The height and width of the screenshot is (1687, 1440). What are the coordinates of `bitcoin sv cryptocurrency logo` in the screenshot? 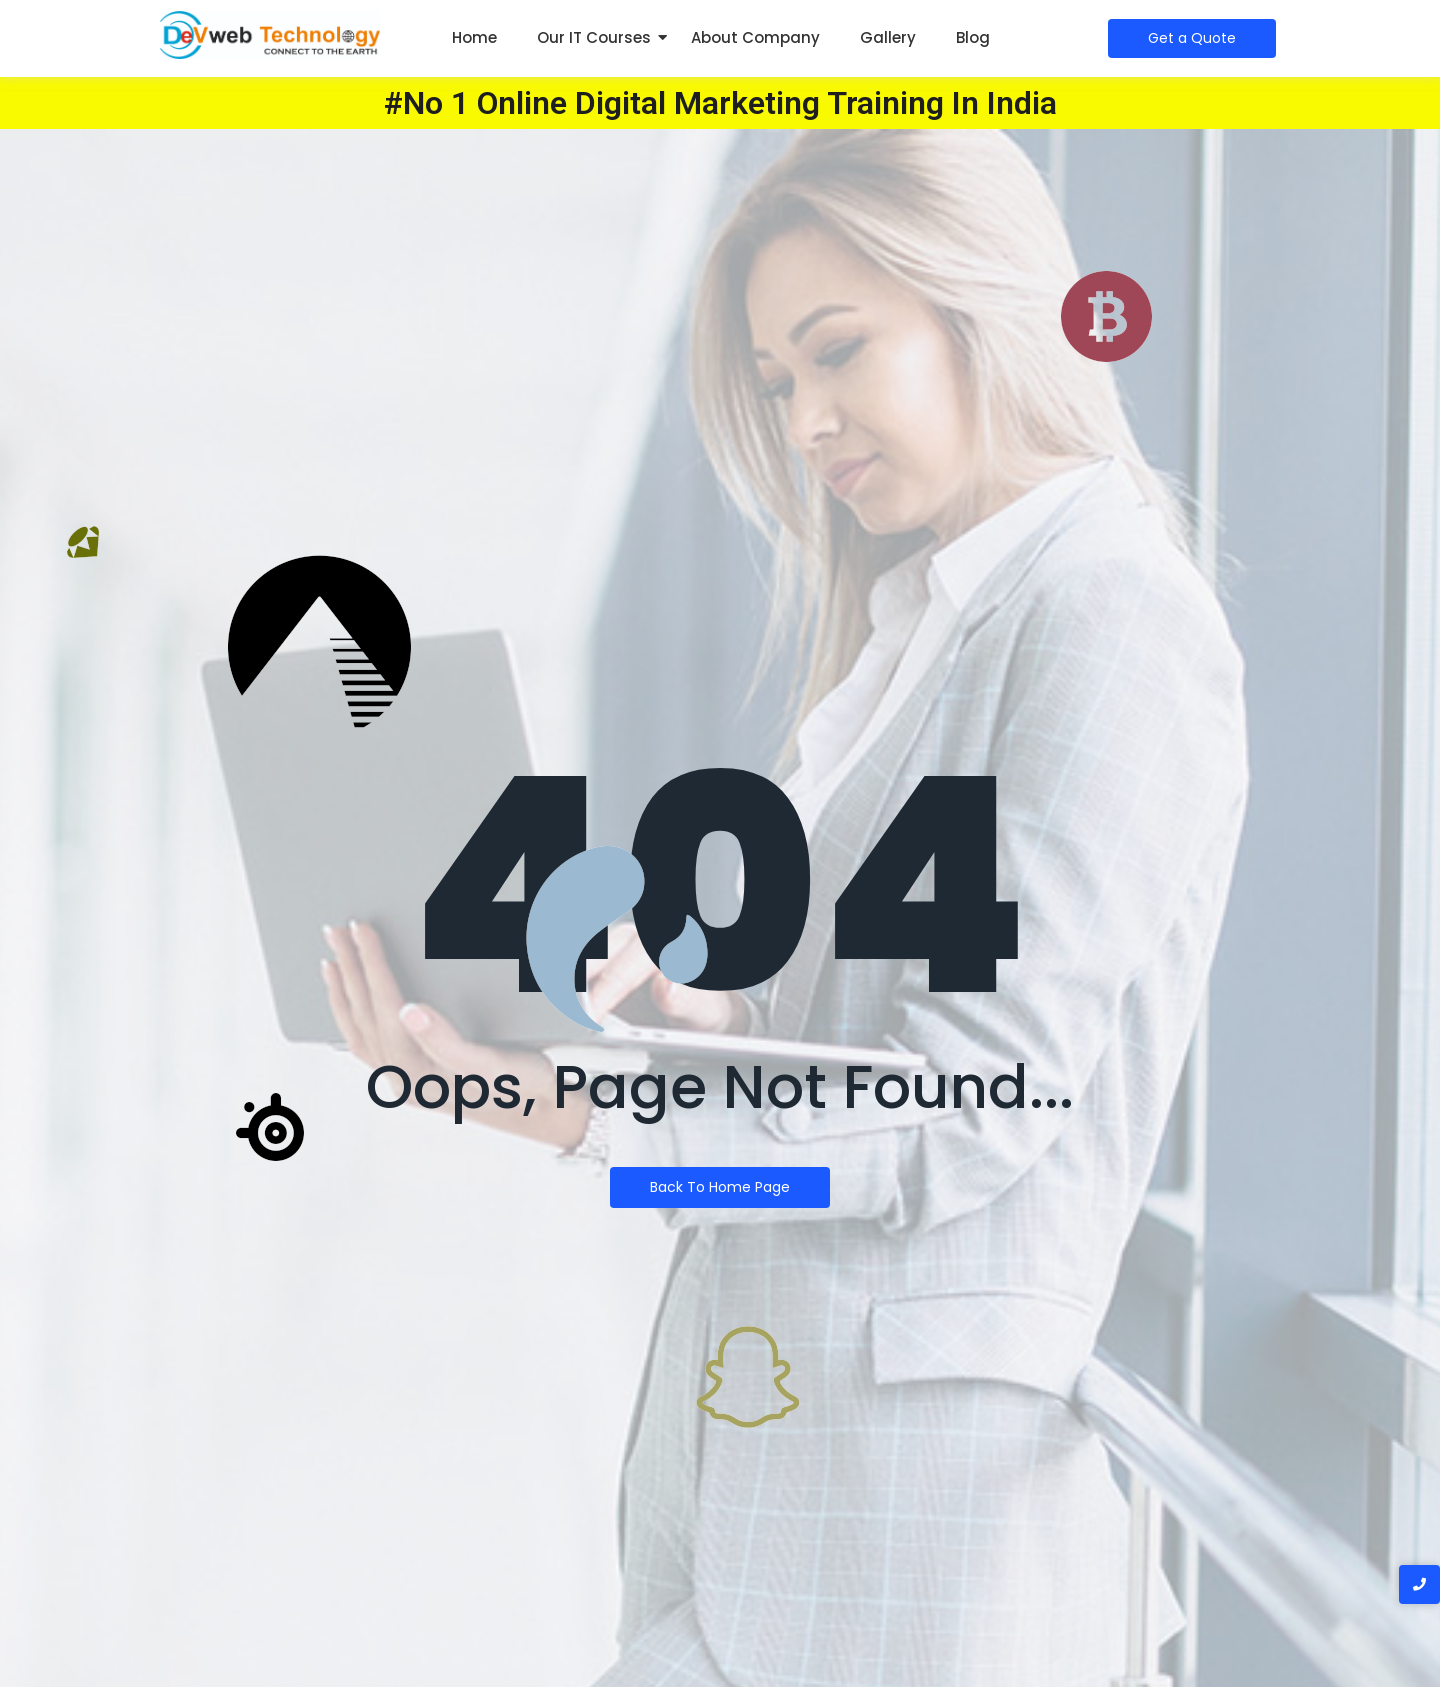 It's located at (1106, 316).